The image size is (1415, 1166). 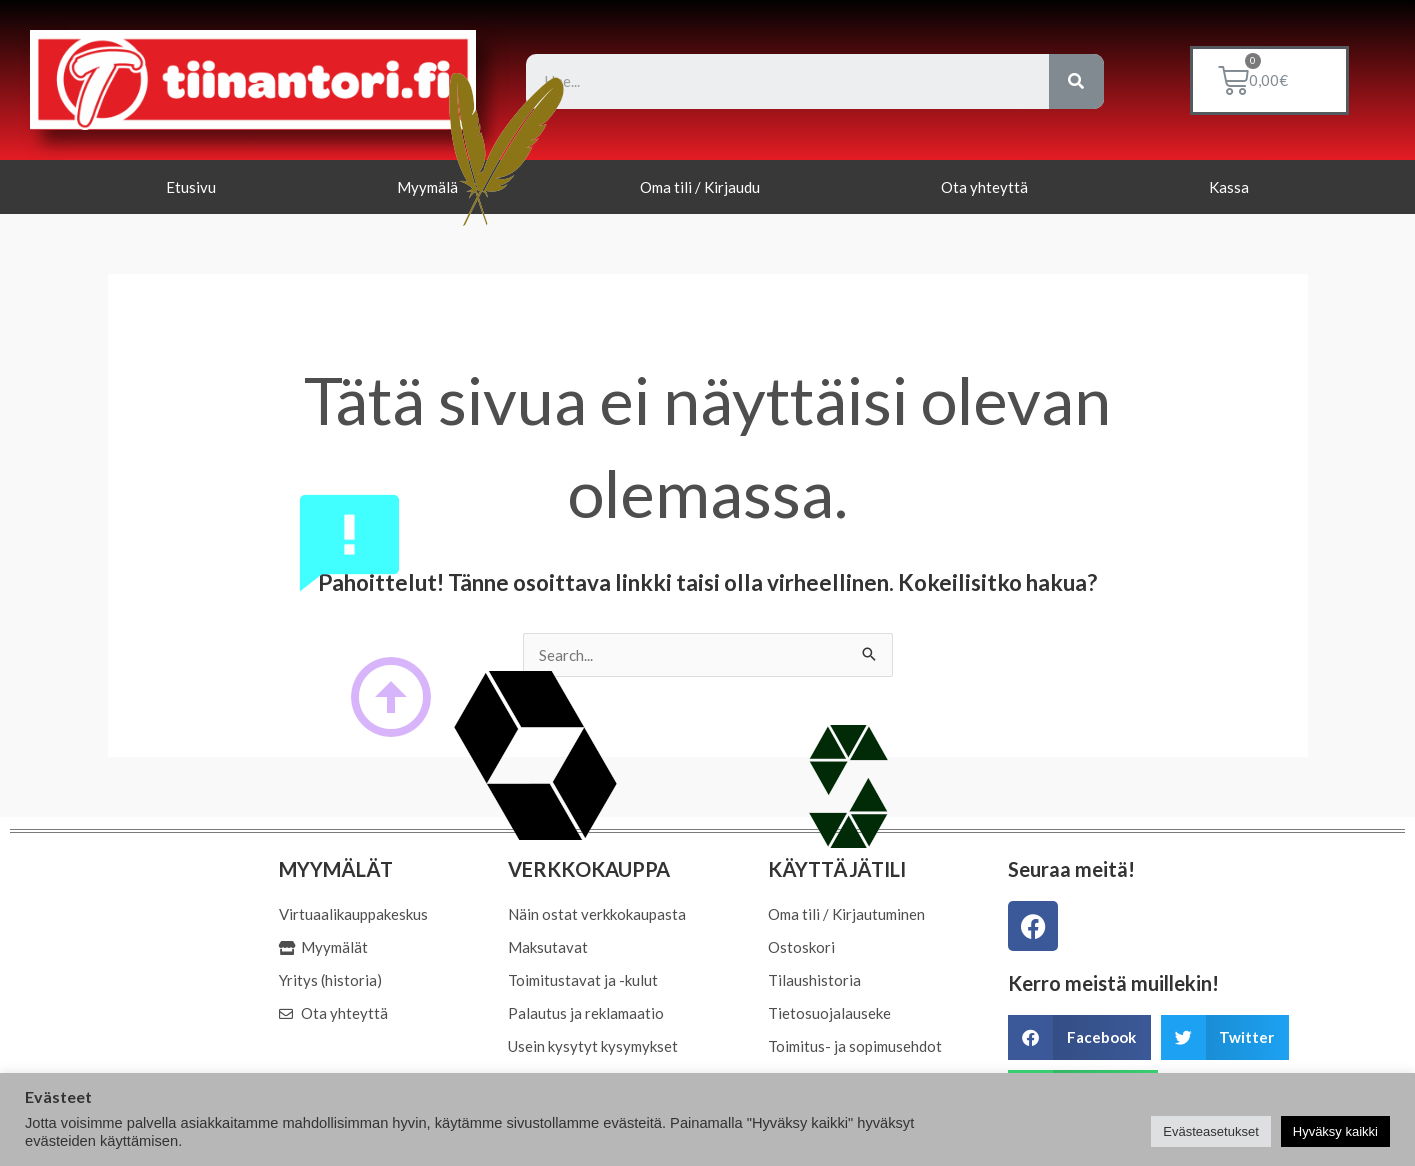 What do you see at coordinates (391, 697) in the screenshot?
I see `scroll to top of page` at bounding box center [391, 697].